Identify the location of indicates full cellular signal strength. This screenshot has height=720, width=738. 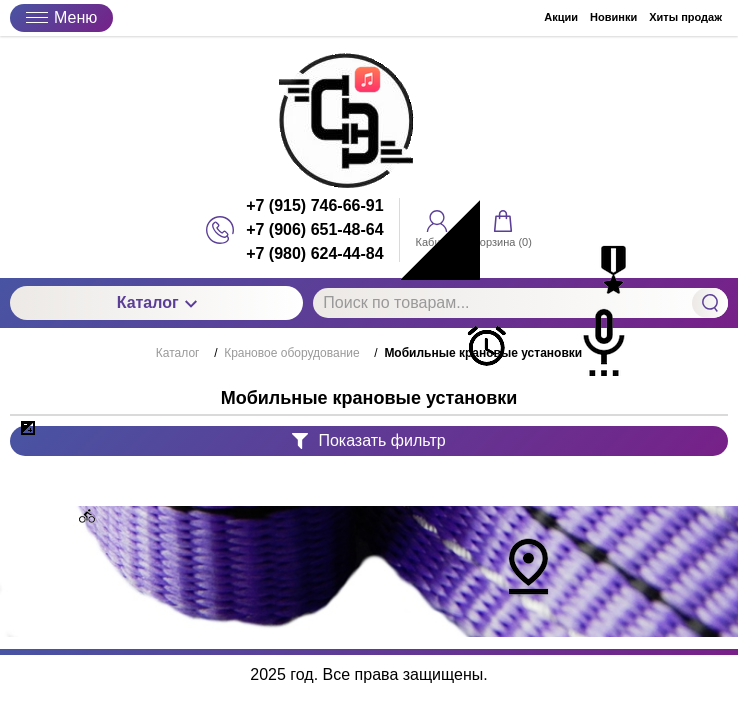
(440, 240).